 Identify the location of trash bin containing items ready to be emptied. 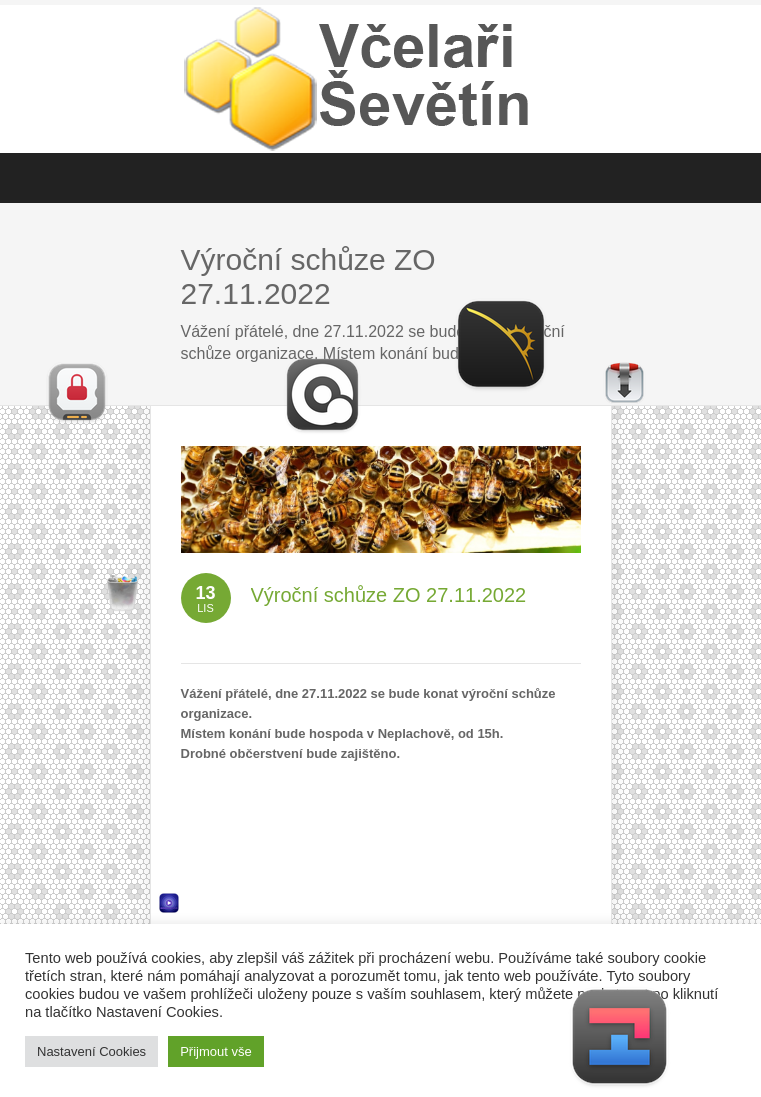
(122, 593).